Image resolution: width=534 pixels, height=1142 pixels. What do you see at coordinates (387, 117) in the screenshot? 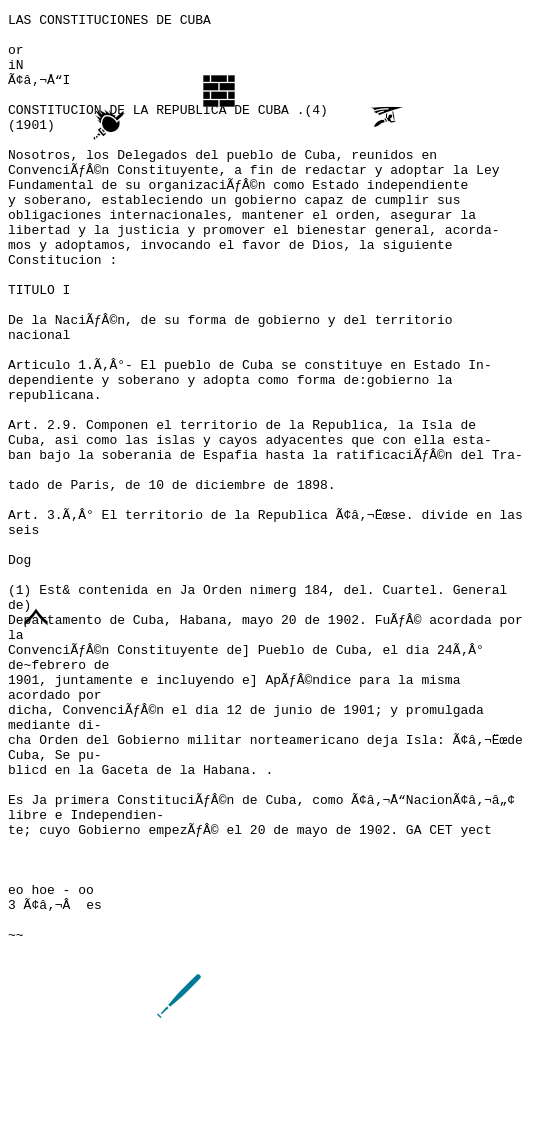
I see `access hang gliding or aerial sports activities` at bounding box center [387, 117].